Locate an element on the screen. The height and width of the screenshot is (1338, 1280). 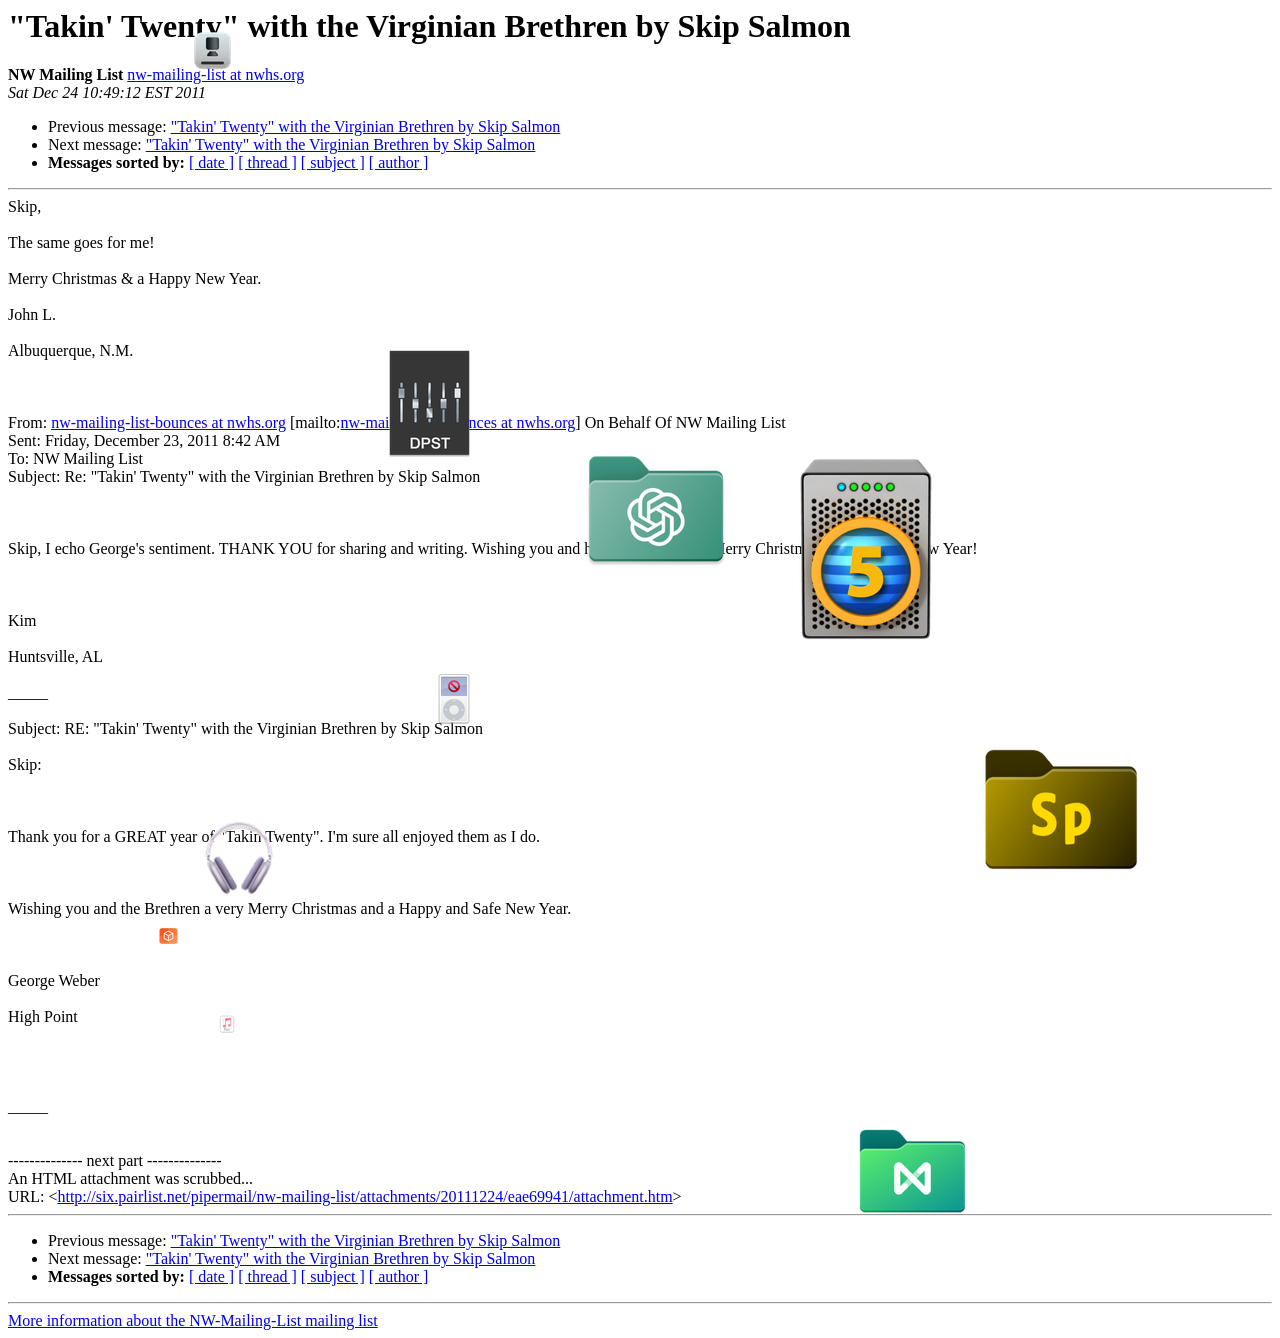
indicates connected bluetooth headphones is located at coordinates (239, 858).